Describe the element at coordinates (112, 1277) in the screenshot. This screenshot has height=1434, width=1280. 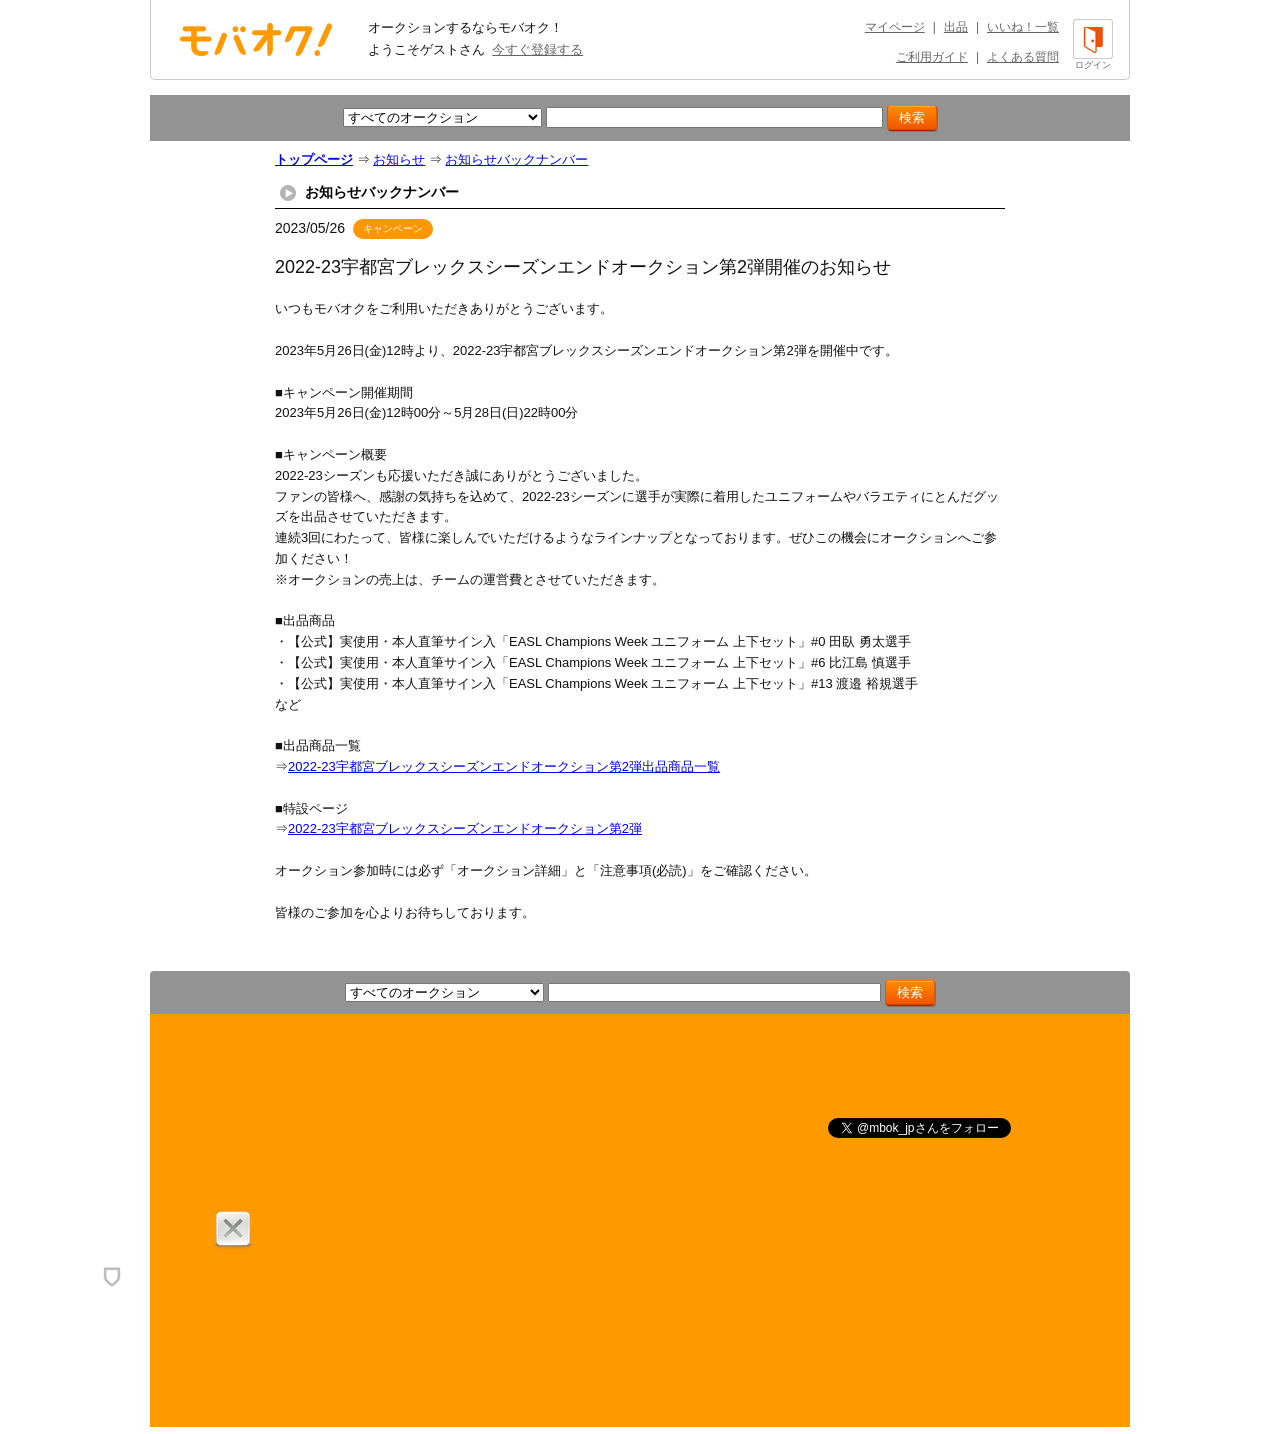
I see `indicates low security status` at that location.